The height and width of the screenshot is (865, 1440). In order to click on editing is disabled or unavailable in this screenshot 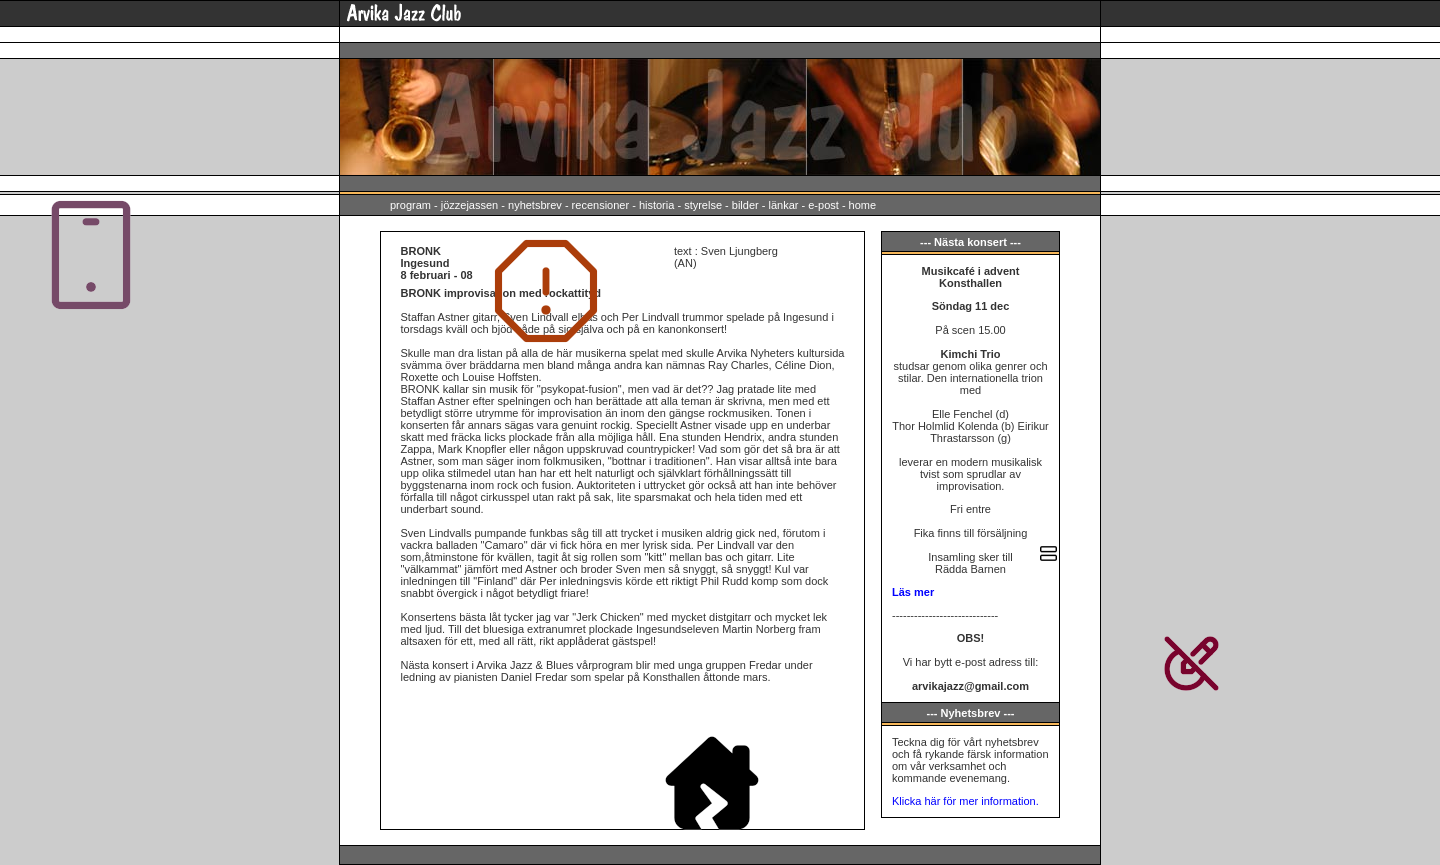, I will do `click(1191, 663)`.